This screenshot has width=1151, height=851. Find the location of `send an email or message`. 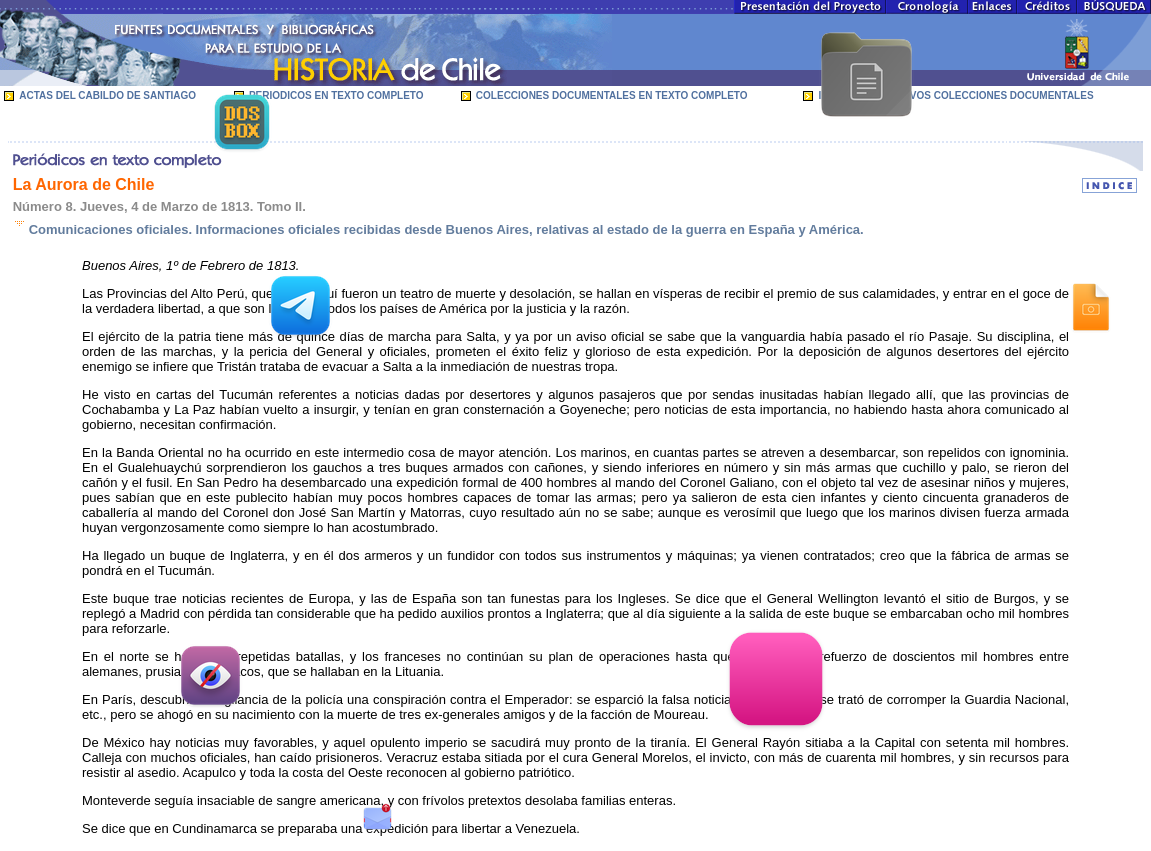

send an email or message is located at coordinates (377, 818).